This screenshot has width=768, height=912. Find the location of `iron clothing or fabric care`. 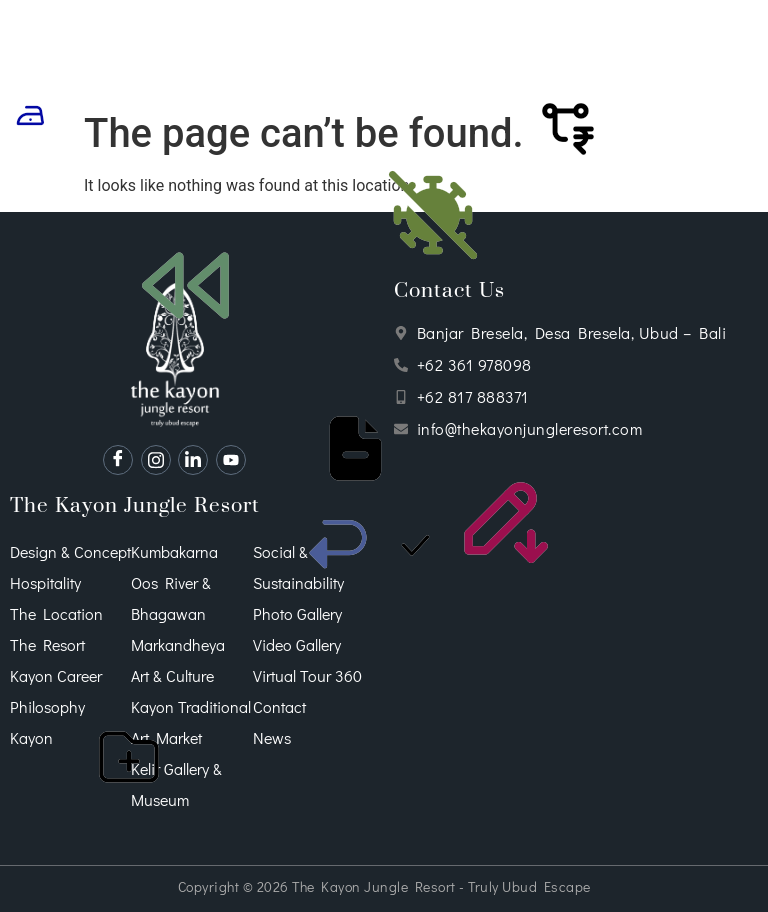

iron clothing or fabric care is located at coordinates (30, 115).